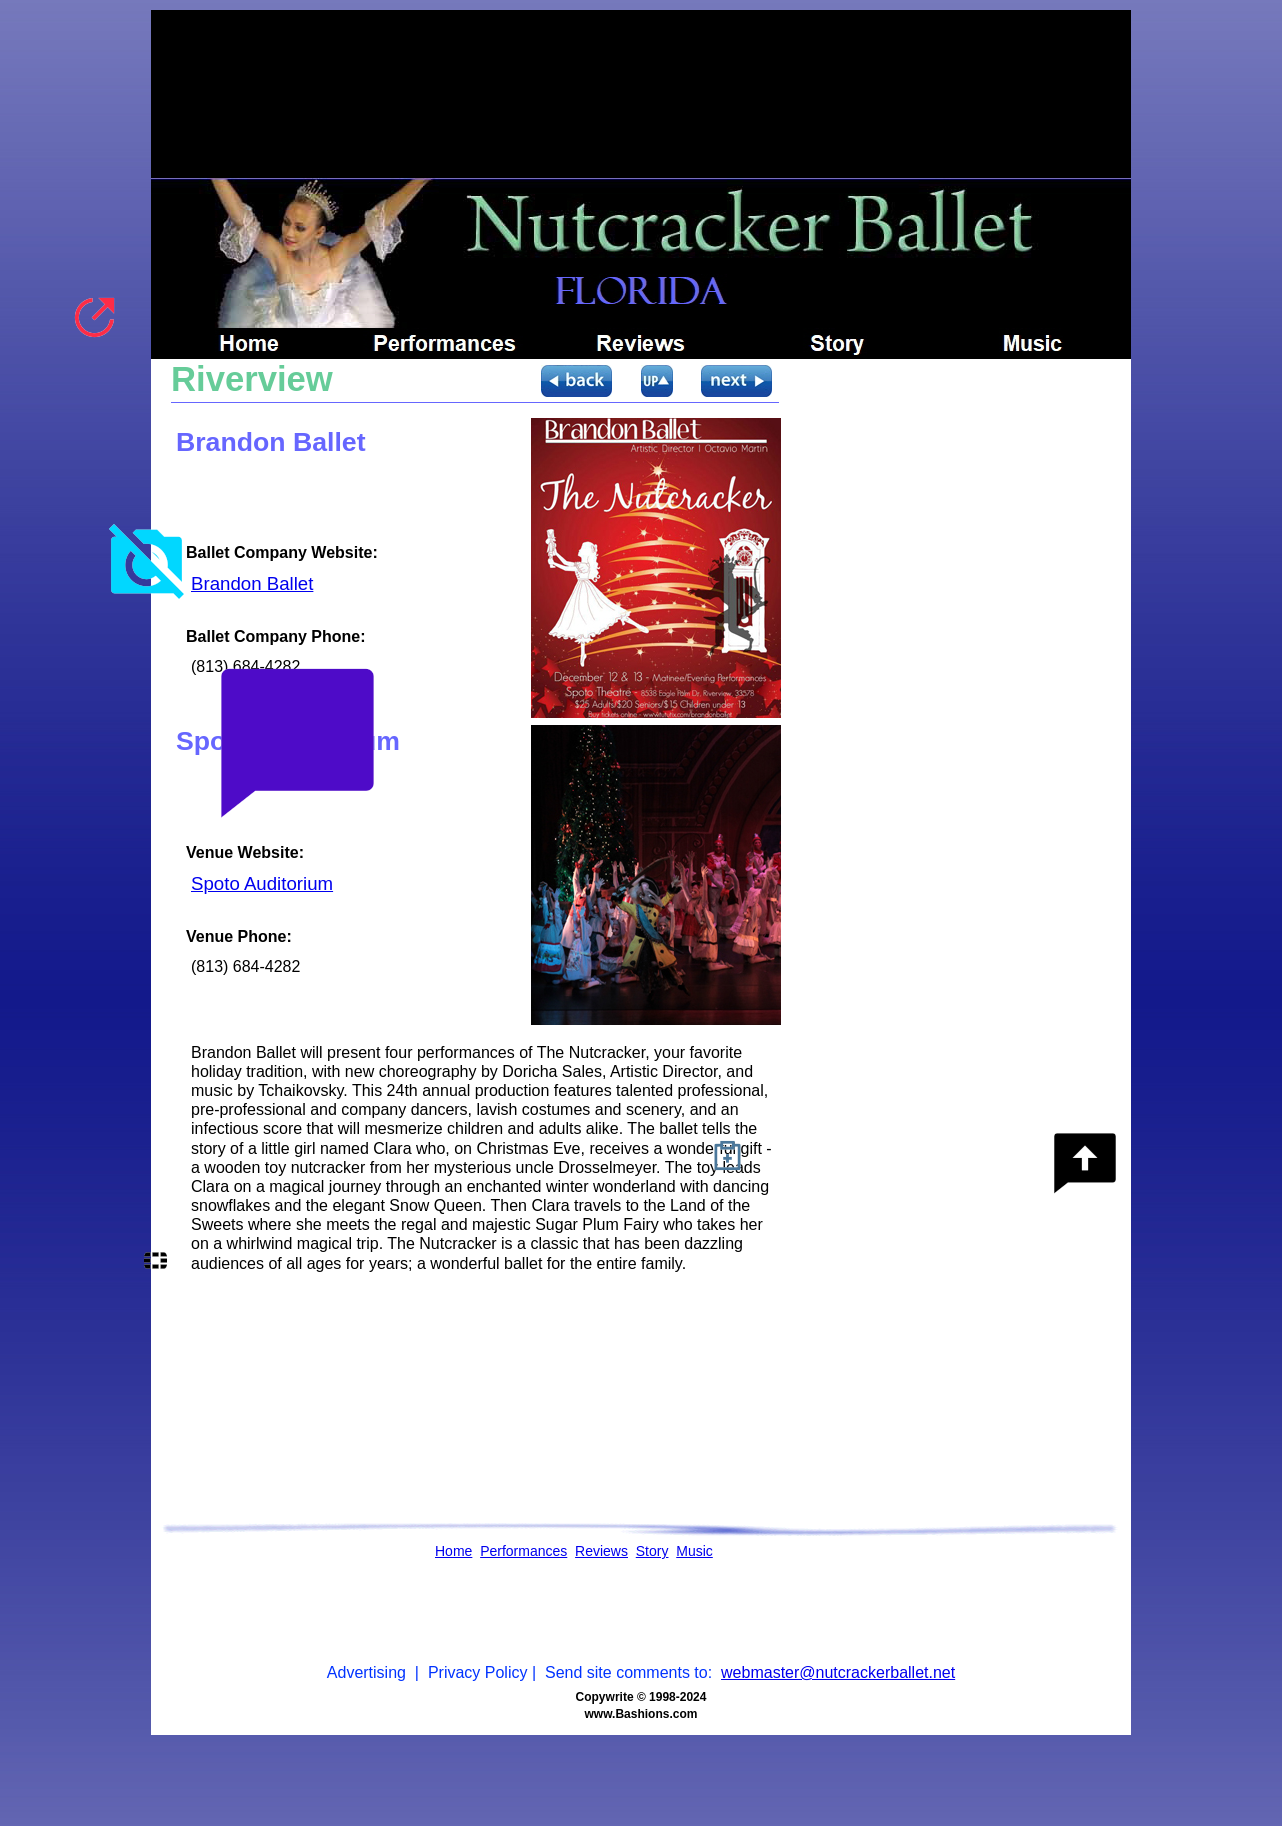 This screenshot has width=1282, height=1826. What do you see at coordinates (146, 561) in the screenshot?
I see `camera is disabled or turned off` at bounding box center [146, 561].